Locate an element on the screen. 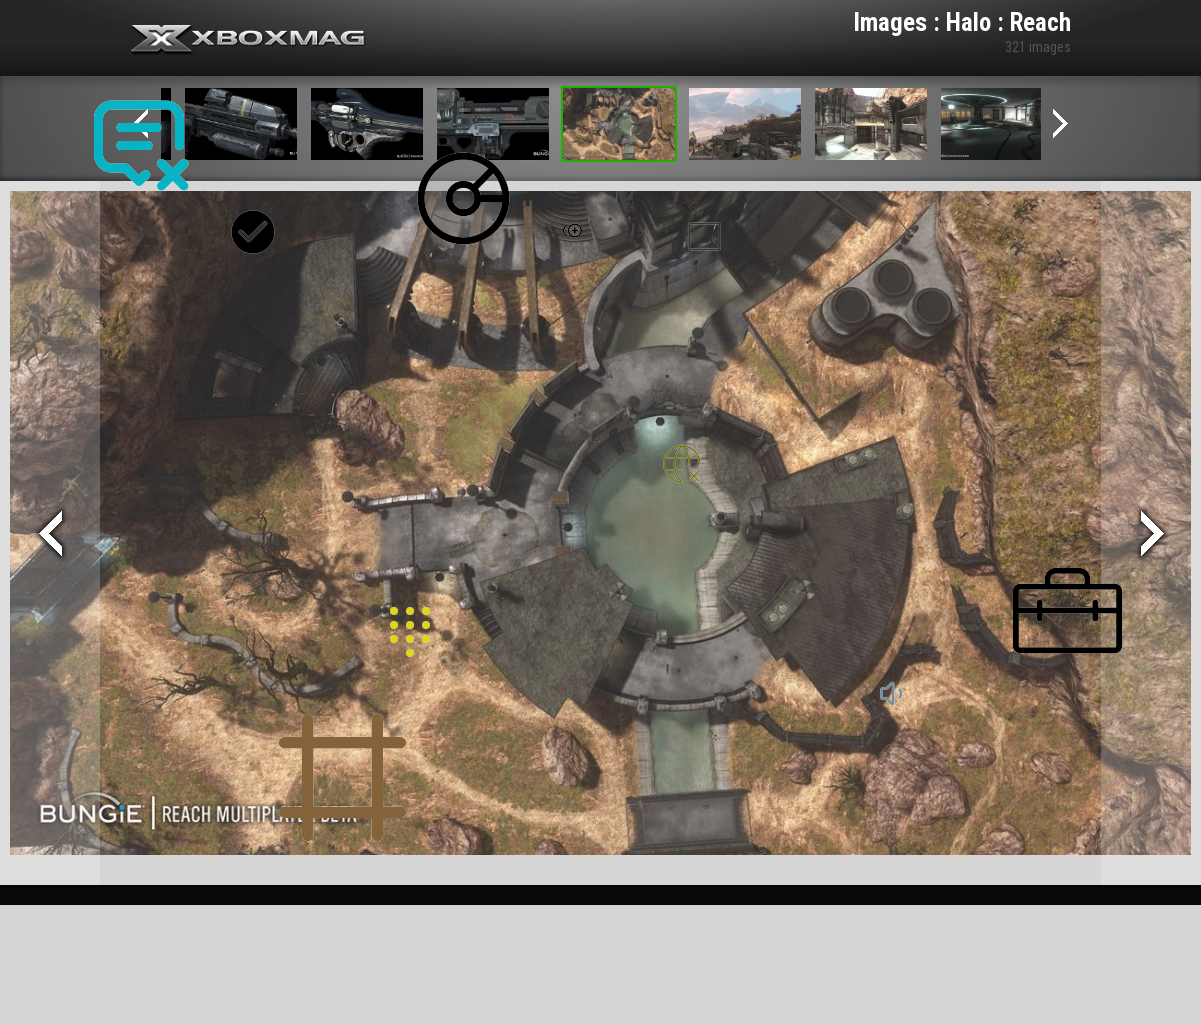 The height and width of the screenshot is (1025, 1201). select or crop a rectangular area is located at coordinates (704, 236).